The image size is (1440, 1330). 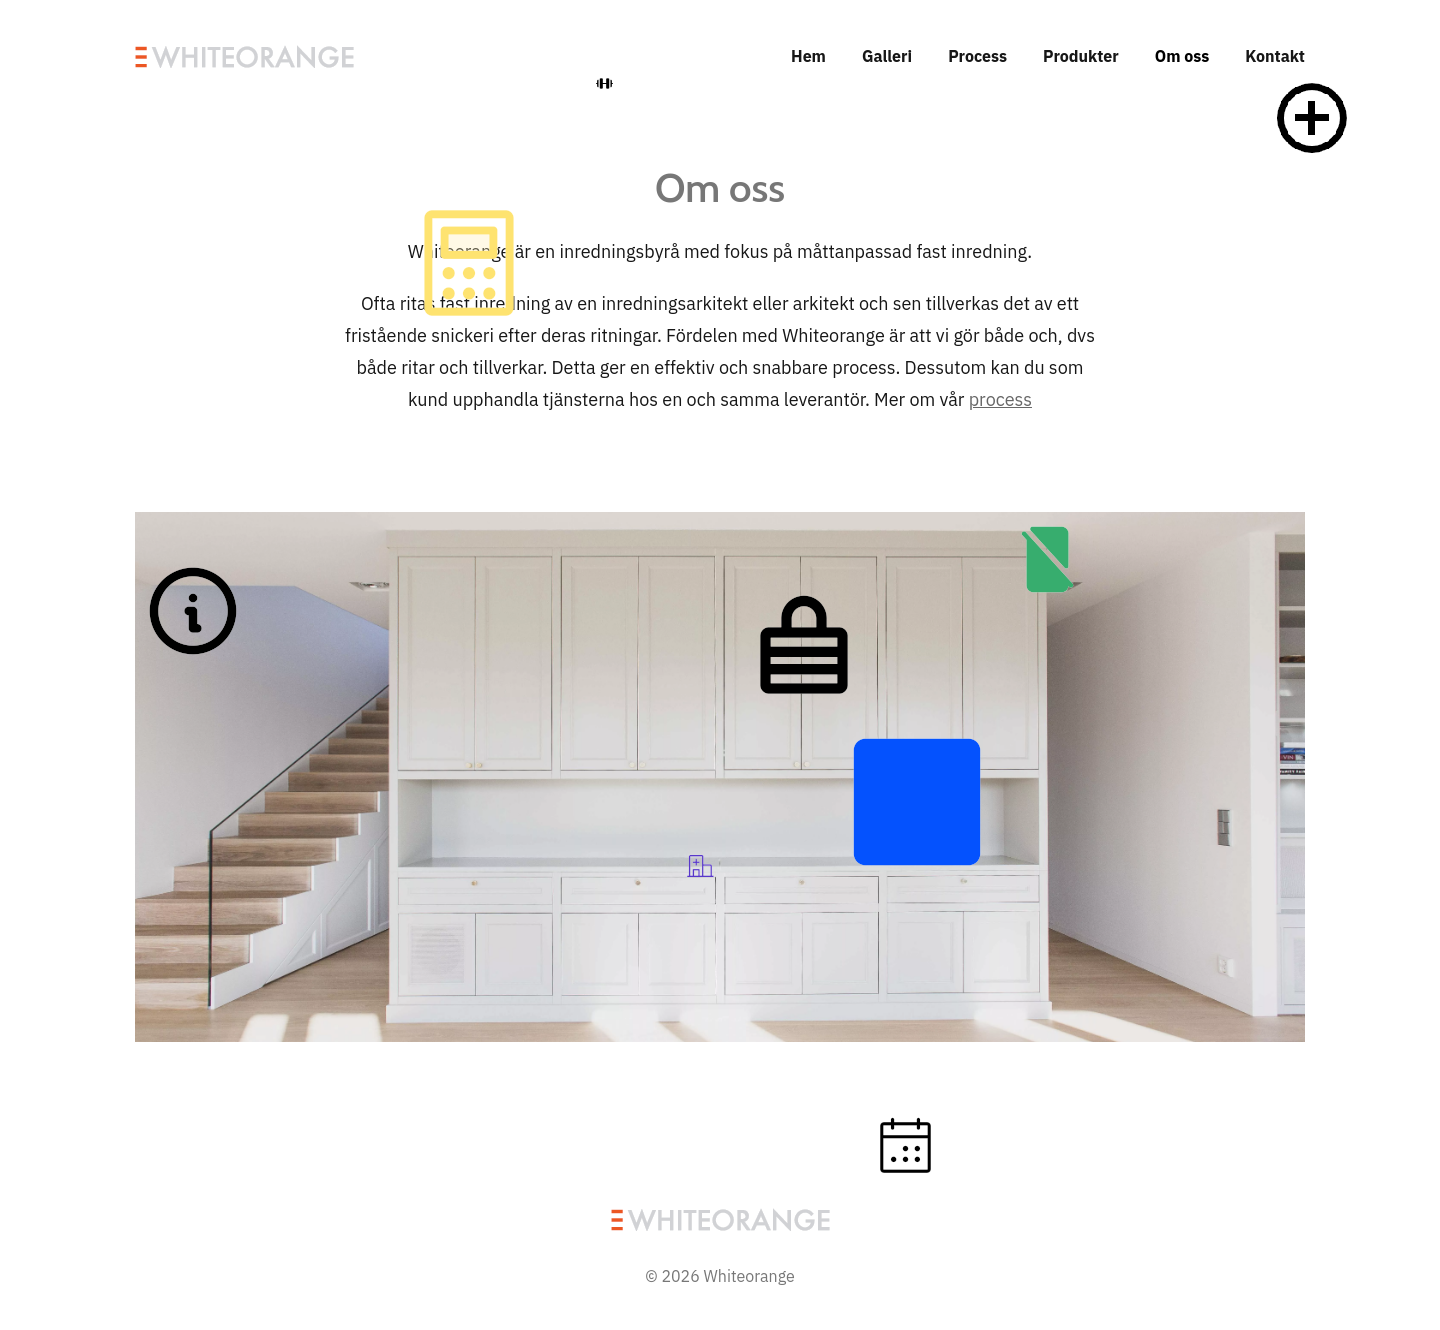 I want to click on add a new item or control point, so click(x=1312, y=118).